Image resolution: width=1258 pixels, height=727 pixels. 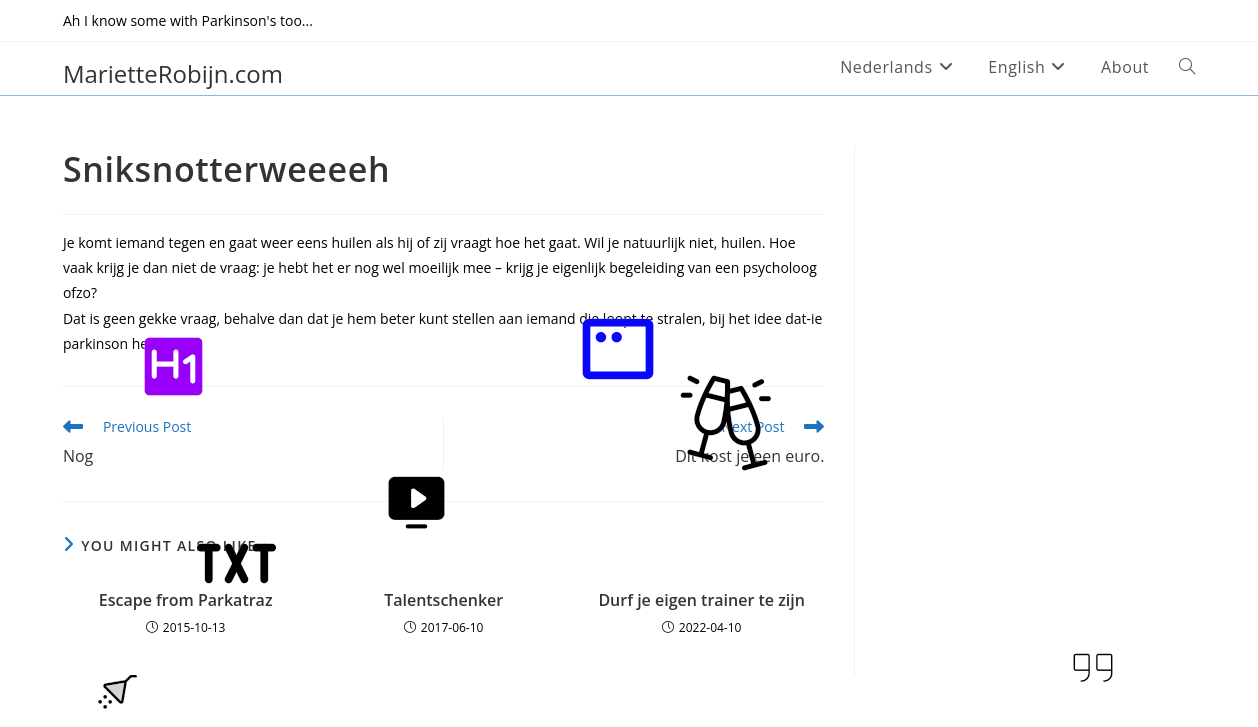 I want to click on play video on display, so click(x=416, y=500).